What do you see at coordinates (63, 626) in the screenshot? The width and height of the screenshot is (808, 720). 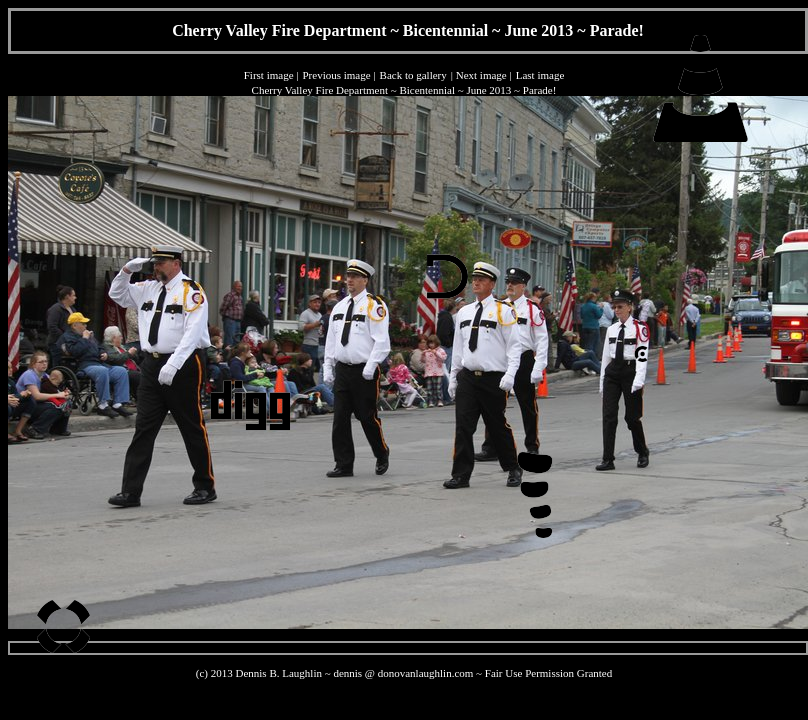 I see `open the TableCheck restaurant reservation app` at bounding box center [63, 626].